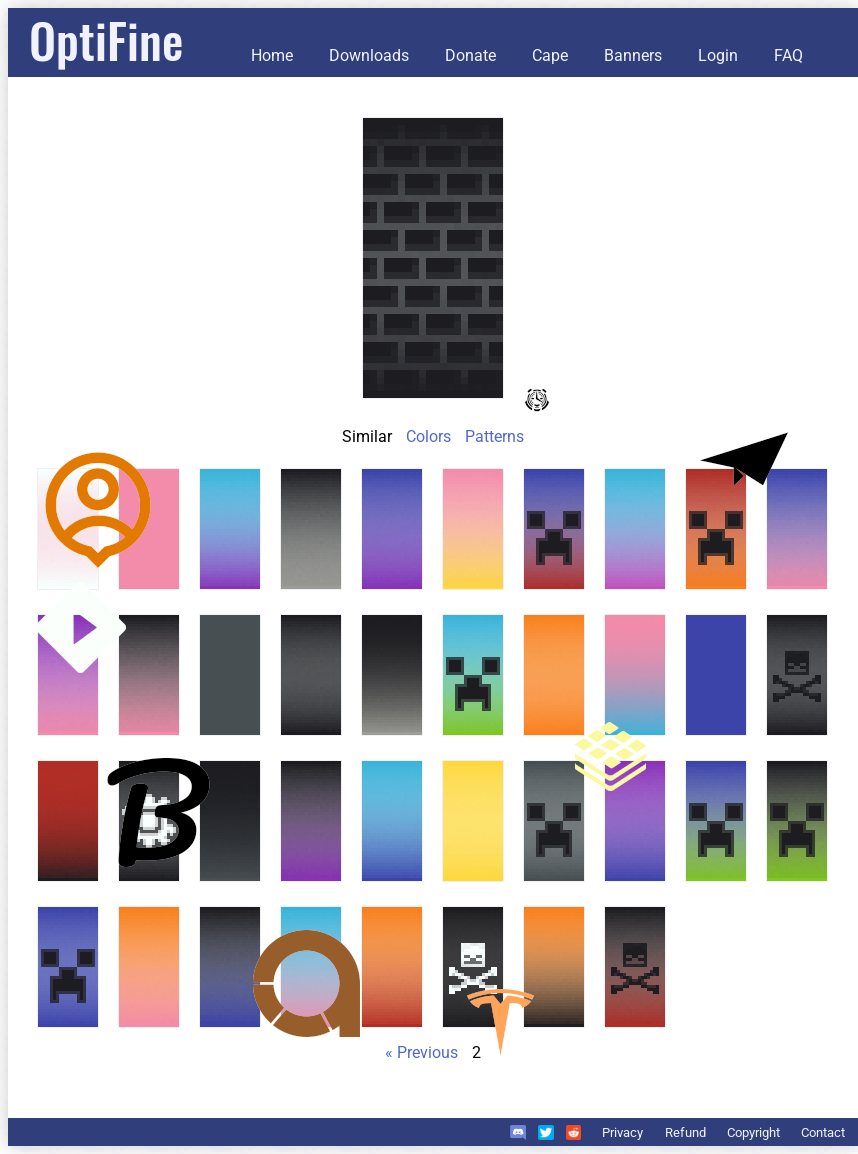 This screenshot has height=1154, width=858. I want to click on open torizon platform dashboard, so click(610, 756).